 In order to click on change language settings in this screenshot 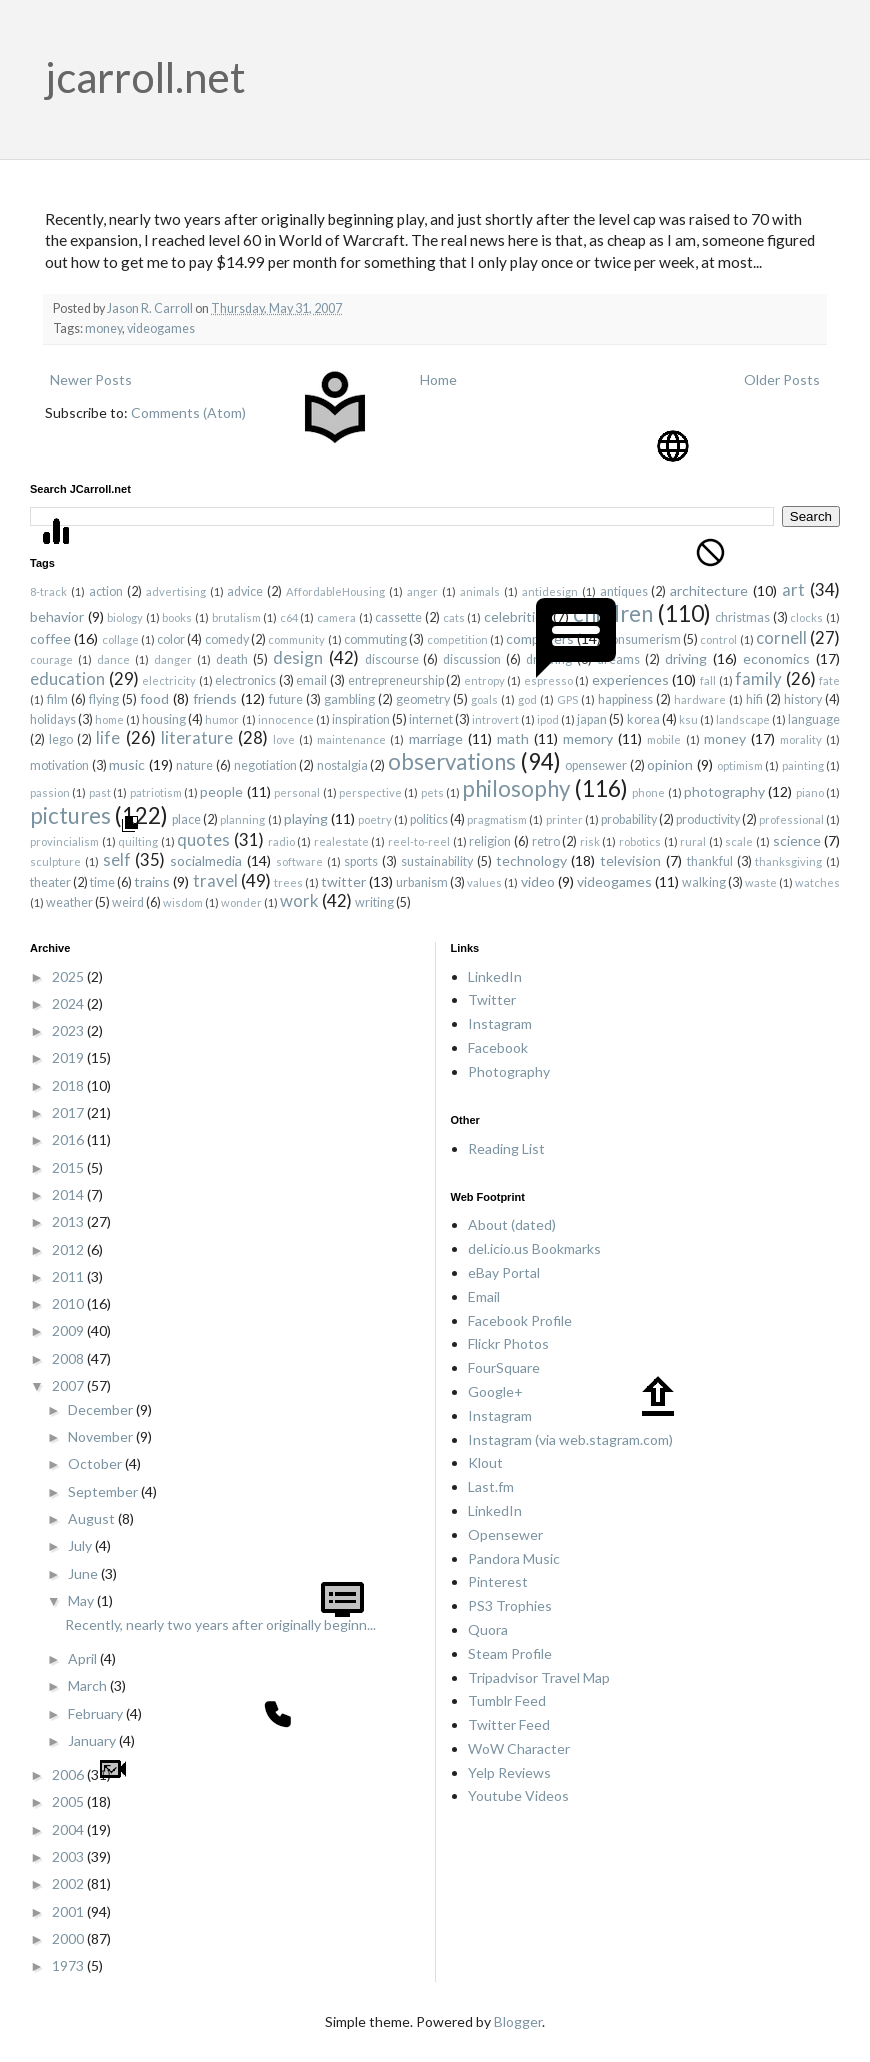, I will do `click(673, 446)`.